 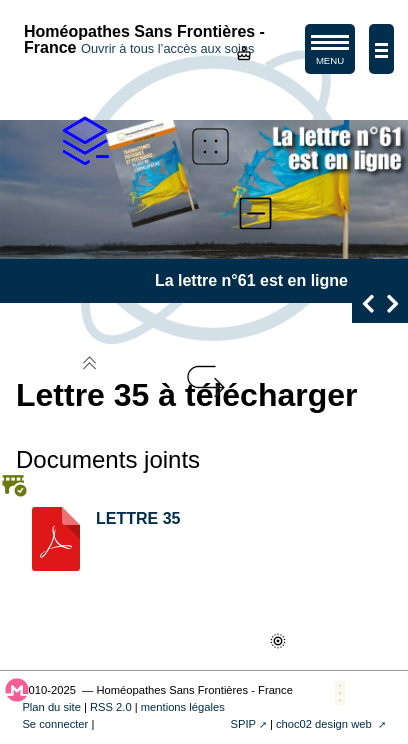 What do you see at coordinates (244, 54) in the screenshot?
I see `view birthday or celebration reminders` at bounding box center [244, 54].